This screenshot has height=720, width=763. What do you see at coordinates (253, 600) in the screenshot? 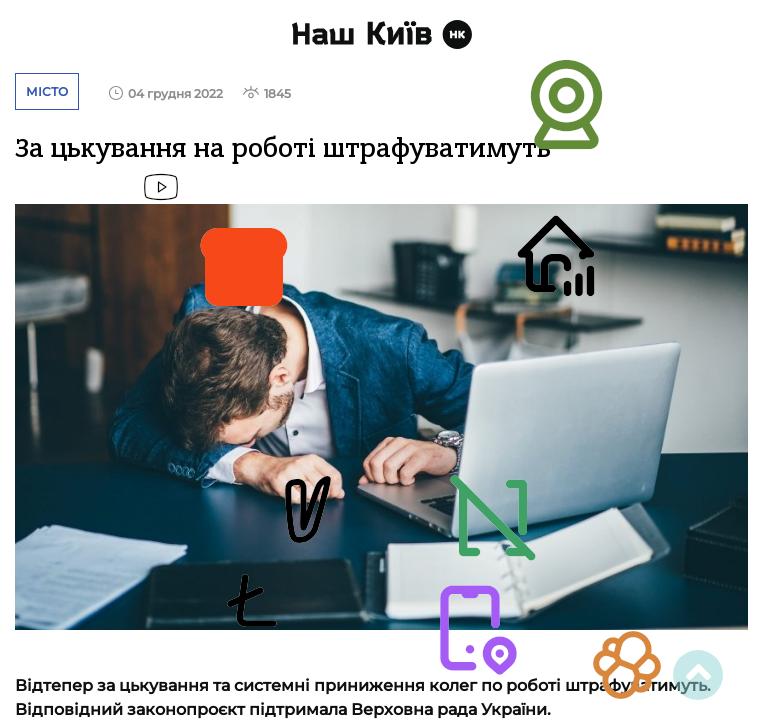
I see `view litecoin balance or wallet` at bounding box center [253, 600].